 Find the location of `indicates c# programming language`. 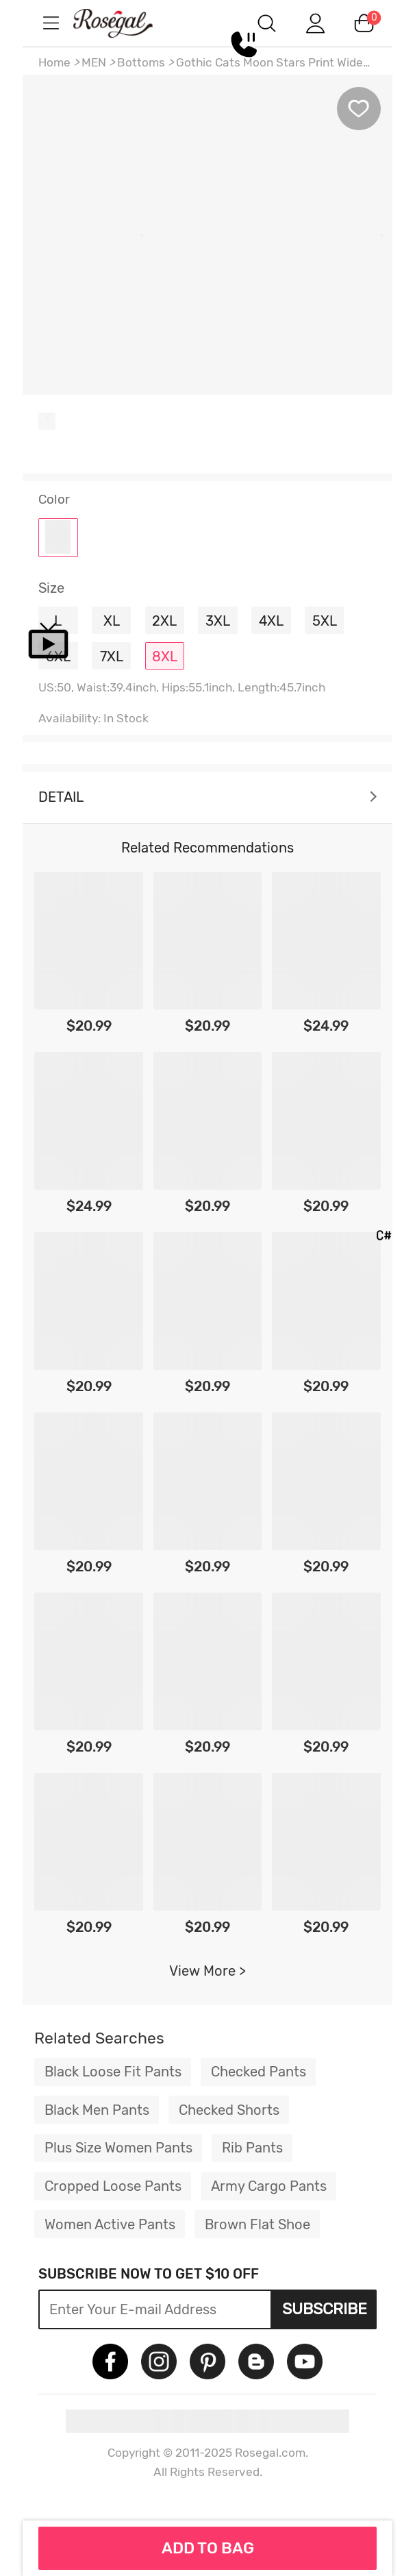

indicates c# programming language is located at coordinates (383, 1235).